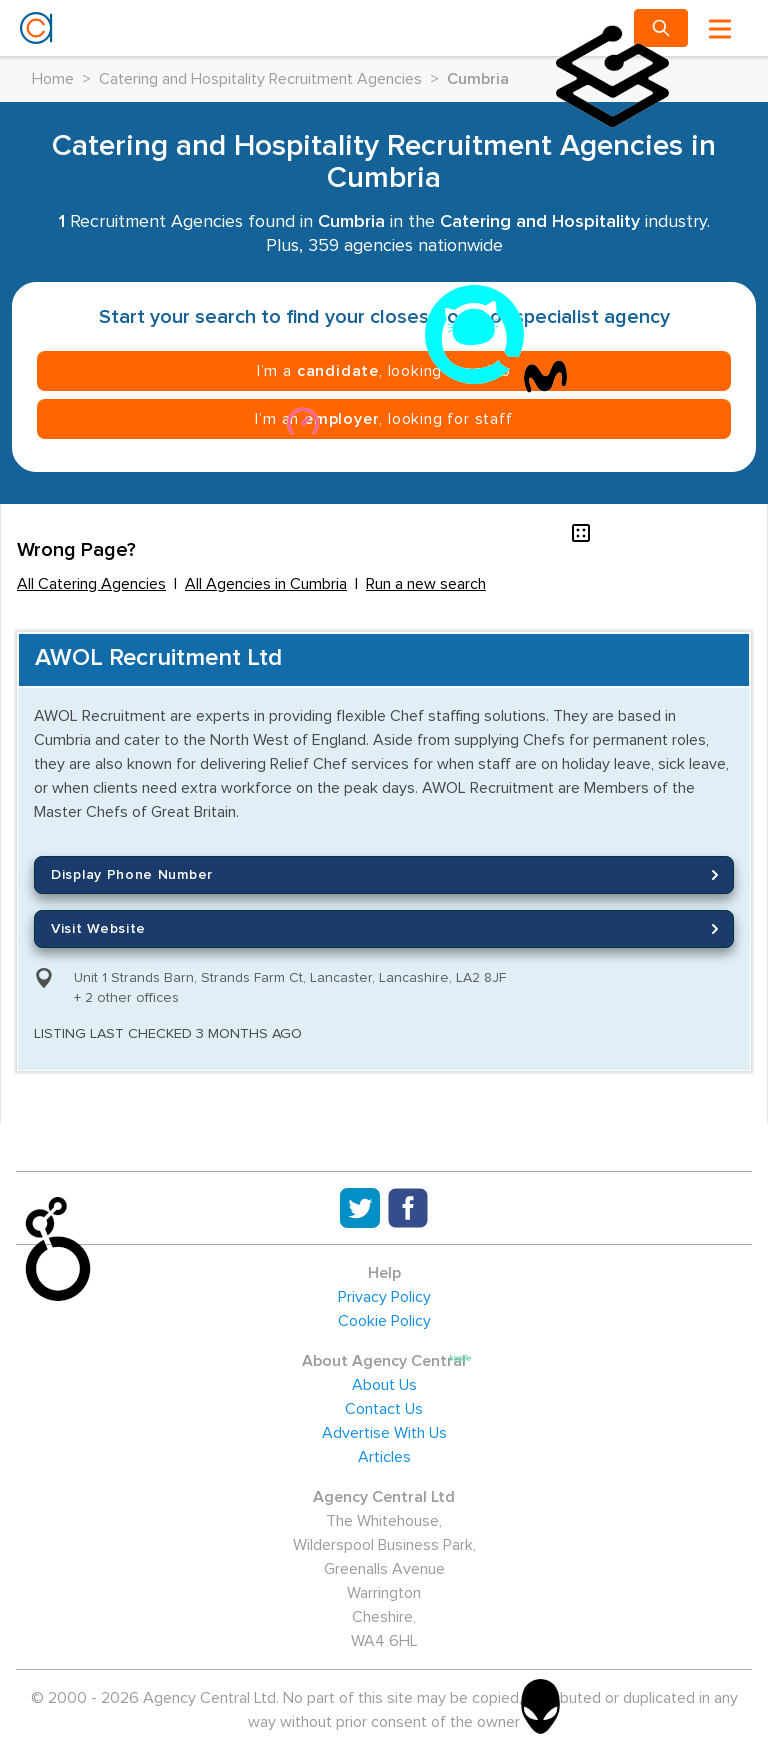 This screenshot has width=768, height=1750. What do you see at coordinates (460, 1358) in the screenshot?
I see `open kaggle website or app` at bounding box center [460, 1358].